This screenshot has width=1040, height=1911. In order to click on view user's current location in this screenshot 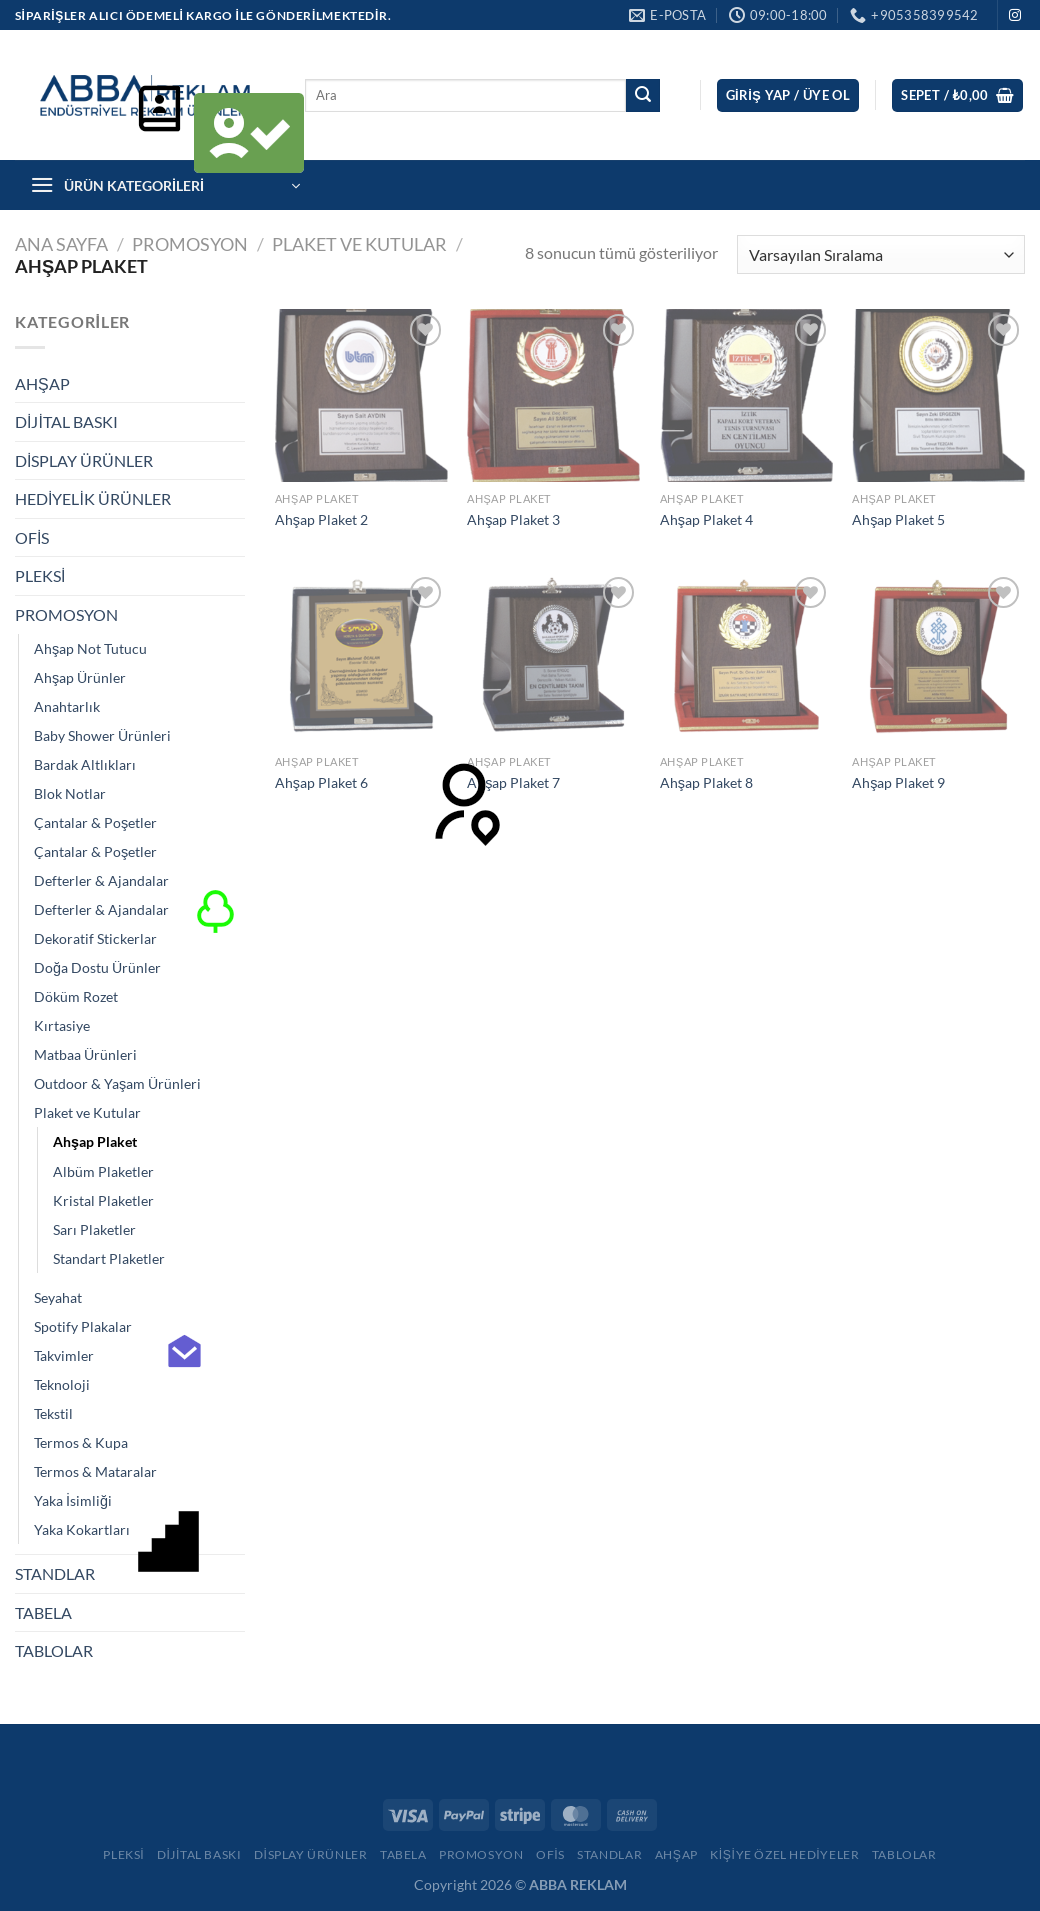, I will do `click(464, 803)`.